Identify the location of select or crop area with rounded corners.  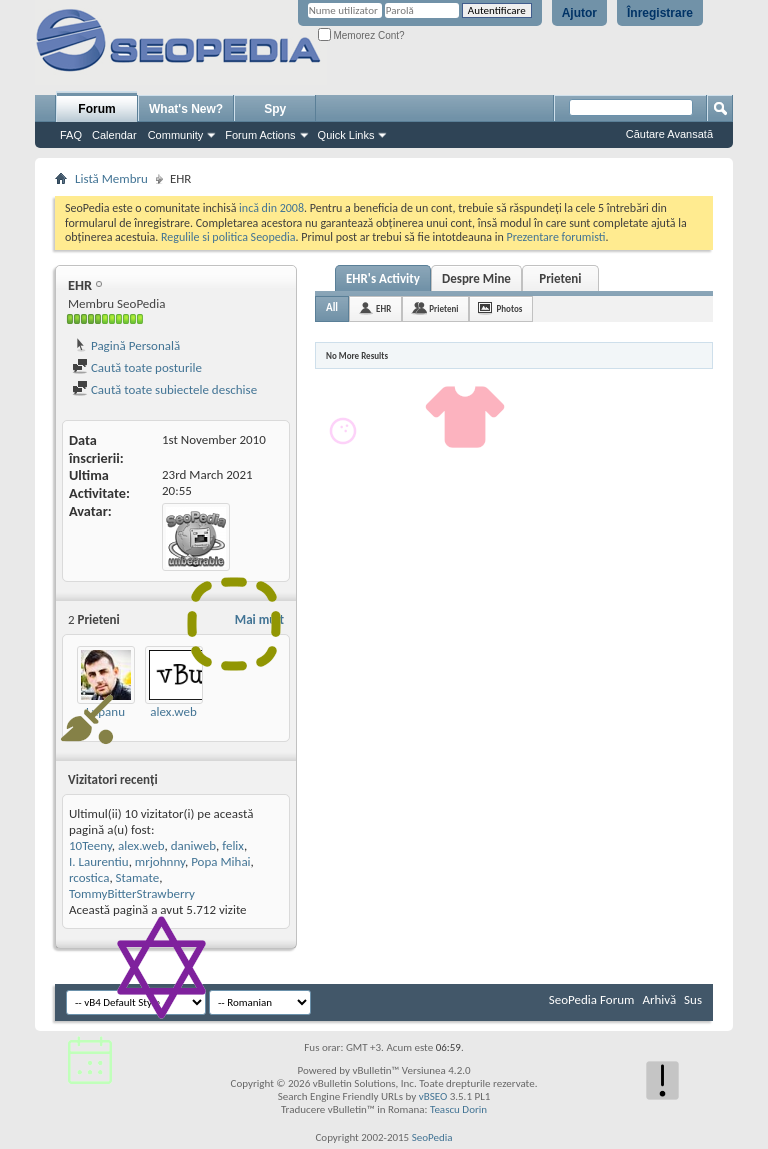
(234, 624).